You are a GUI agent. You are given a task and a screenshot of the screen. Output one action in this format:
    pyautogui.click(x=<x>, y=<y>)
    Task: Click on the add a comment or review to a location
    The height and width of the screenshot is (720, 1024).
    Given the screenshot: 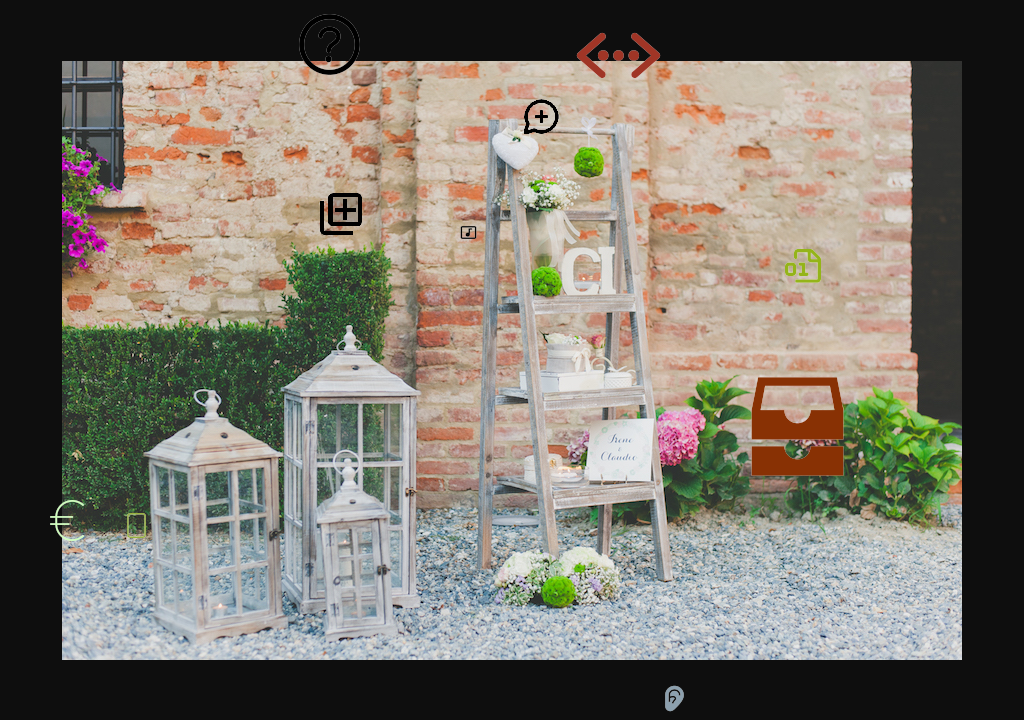 What is the action you would take?
    pyautogui.click(x=541, y=116)
    